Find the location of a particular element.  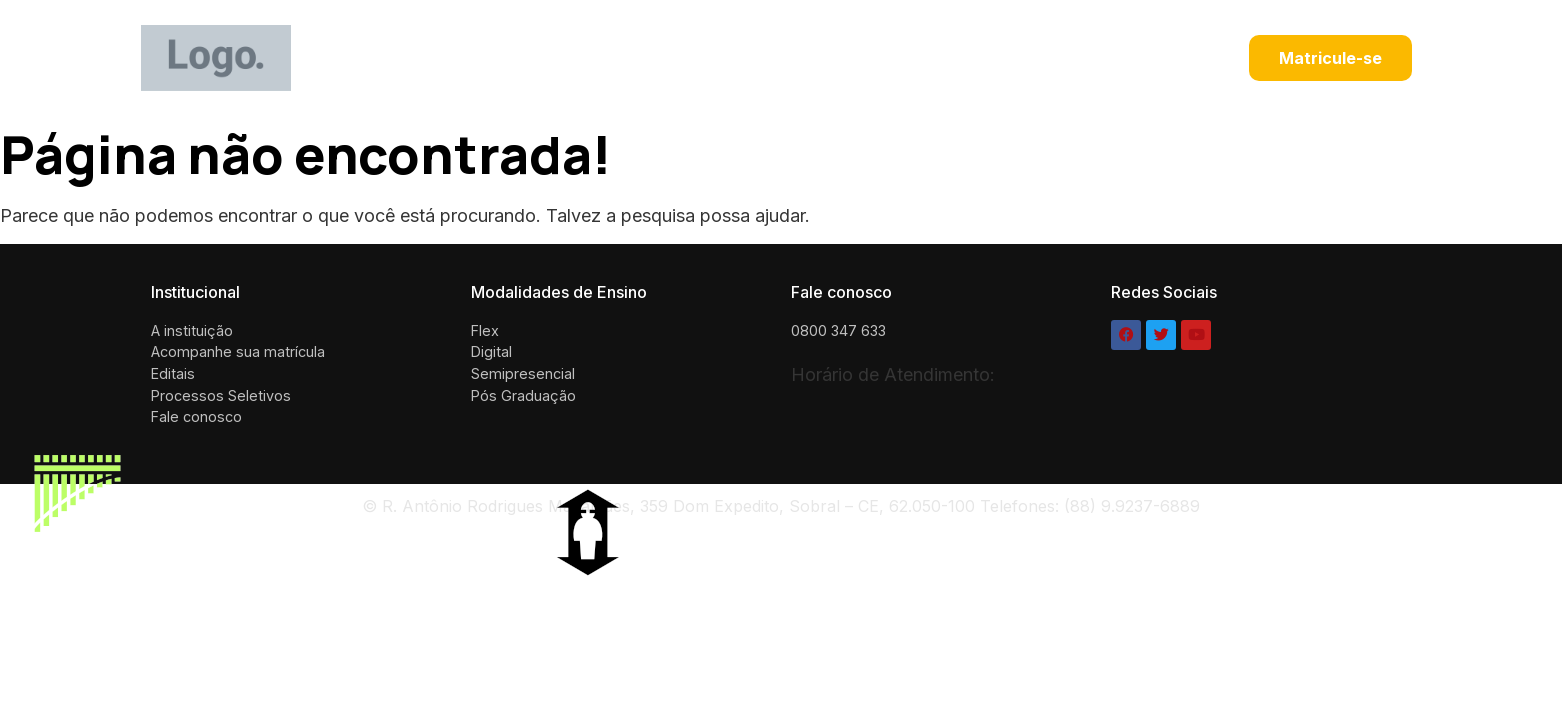

elevator or lift access point is located at coordinates (587, 531).